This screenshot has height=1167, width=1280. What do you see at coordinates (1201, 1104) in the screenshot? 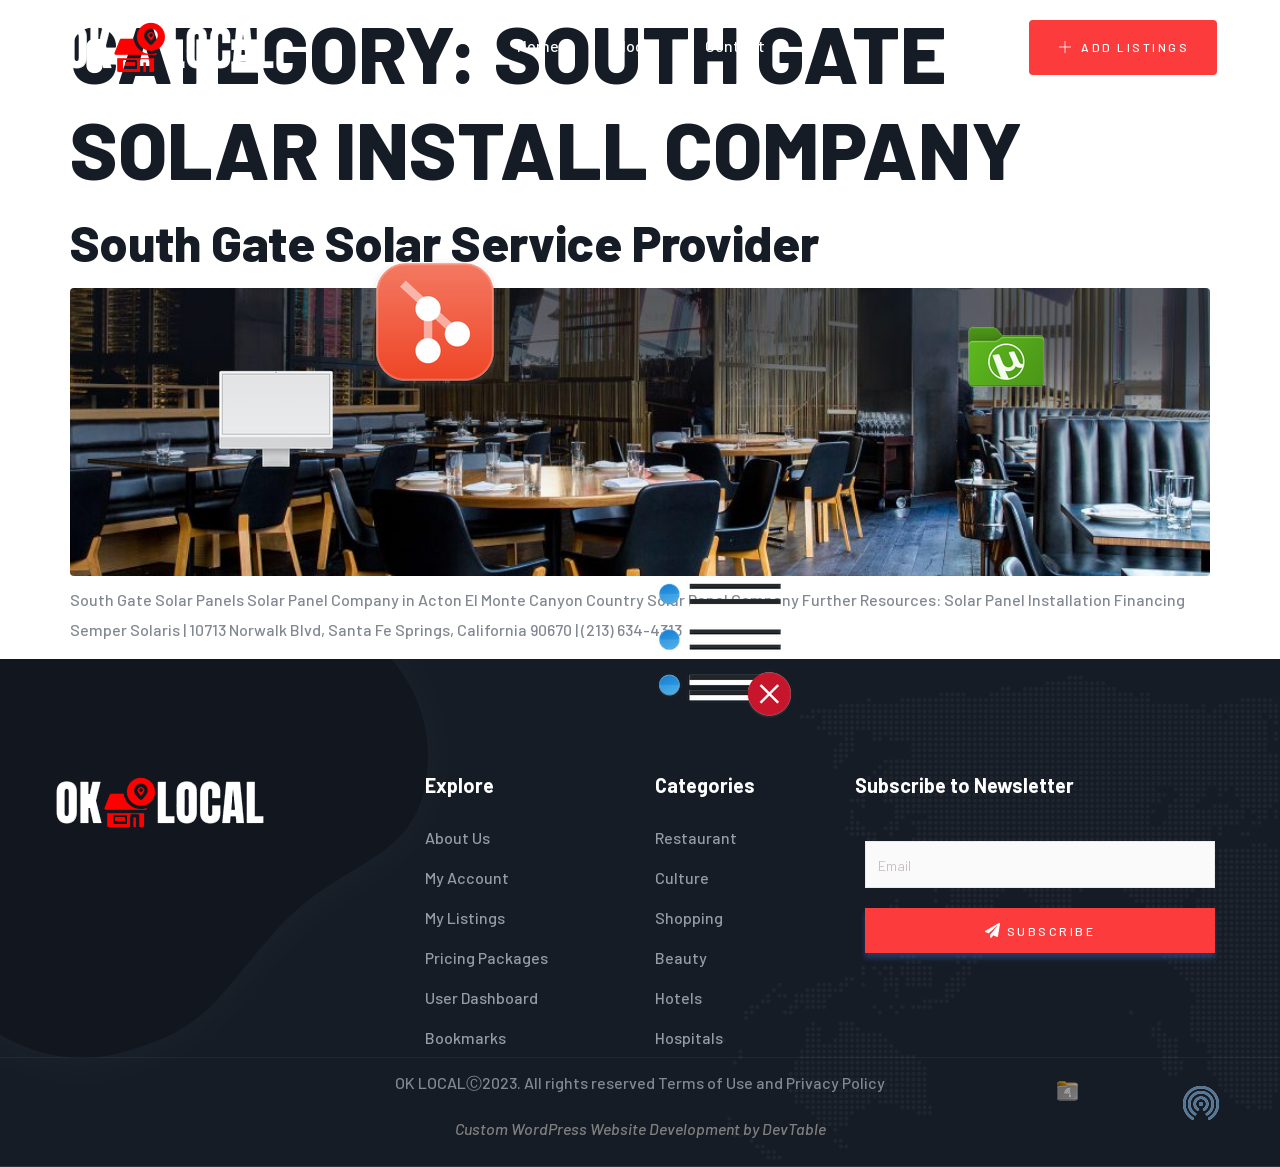
I see `connect to a network server` at bounding box center [1201, 1104].